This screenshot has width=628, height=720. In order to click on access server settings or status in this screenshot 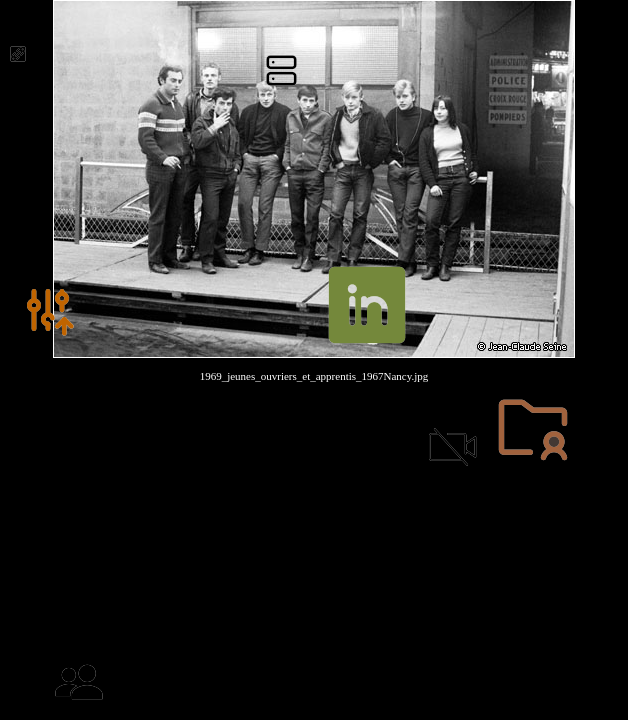, I will do `click(281, 70)`.